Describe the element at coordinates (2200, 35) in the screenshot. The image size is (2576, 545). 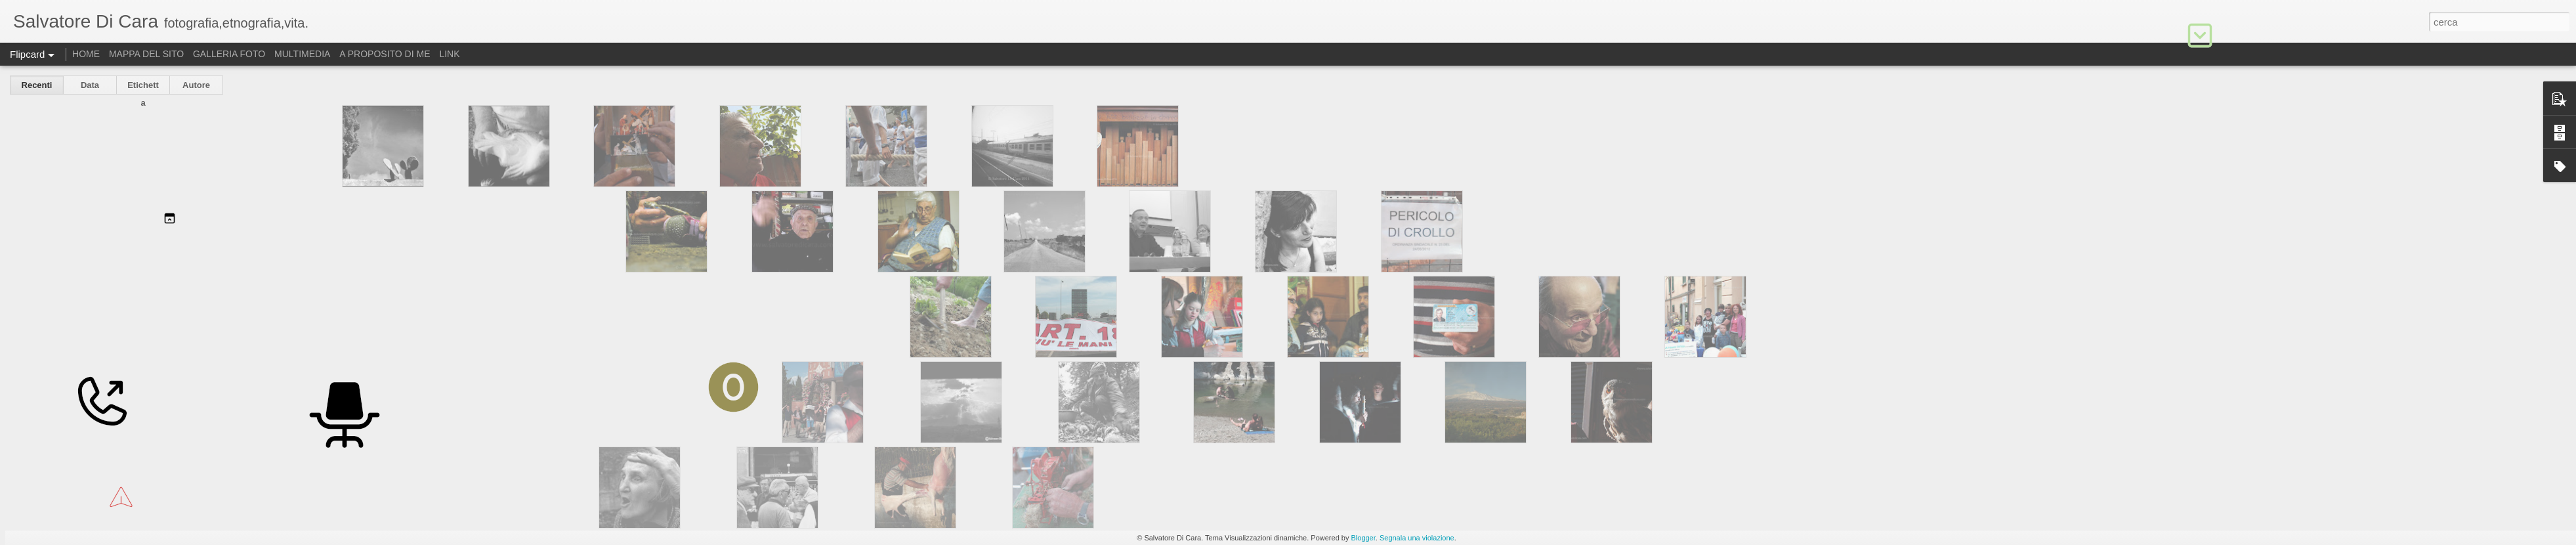
I see `expand content or dropdown menu` at that location.